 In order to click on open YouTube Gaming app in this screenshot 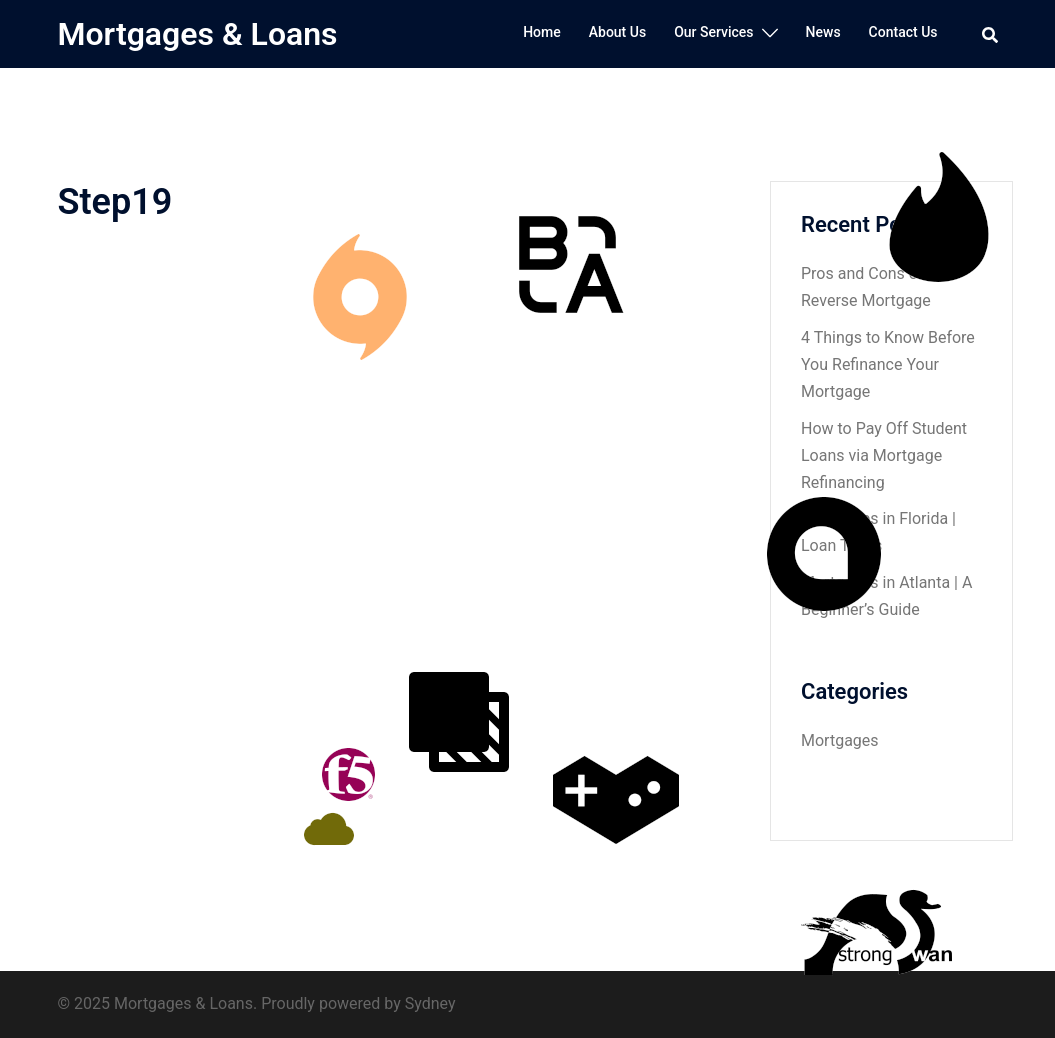, I will do `click(616, 800)`.